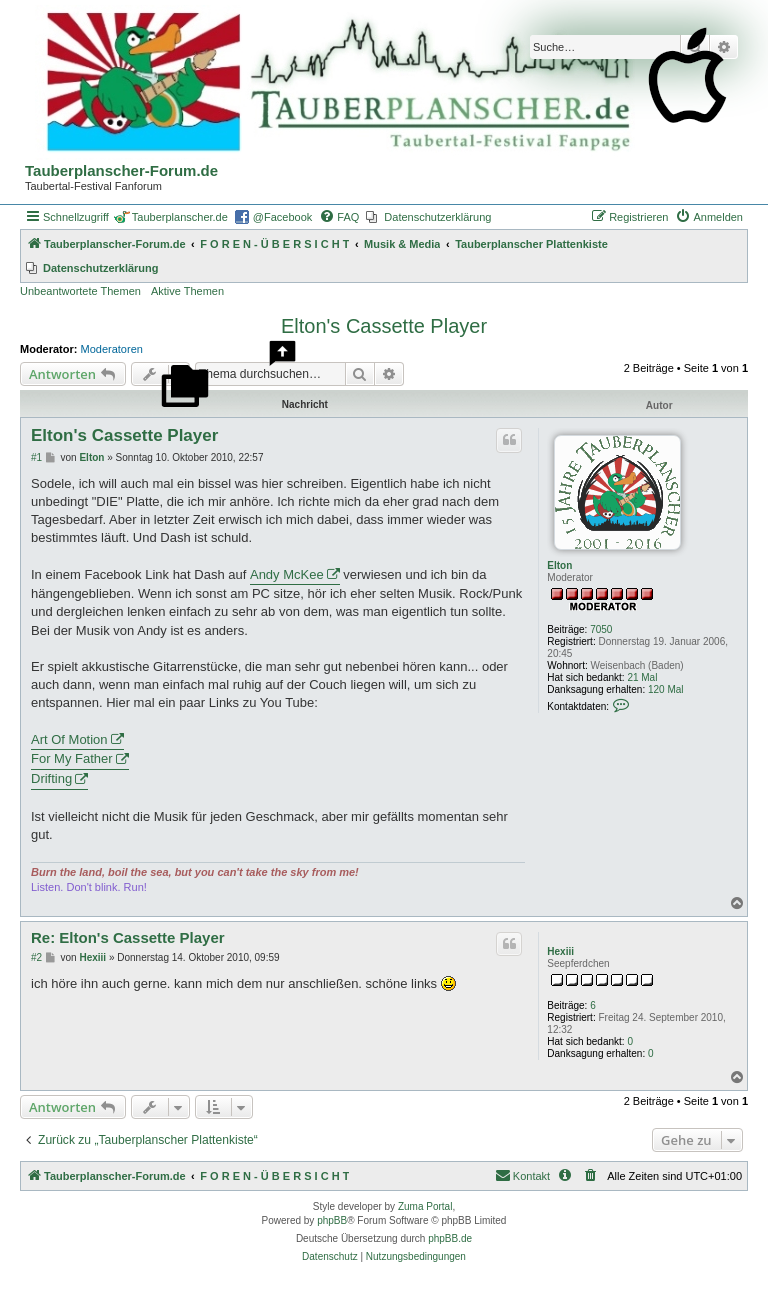 The width and height of the screenshot is (768, 1296). What do you see at coordinates (282, 352) in the screenshot?
I see `upload a file to the conversation` at bounding box center [282, 352].